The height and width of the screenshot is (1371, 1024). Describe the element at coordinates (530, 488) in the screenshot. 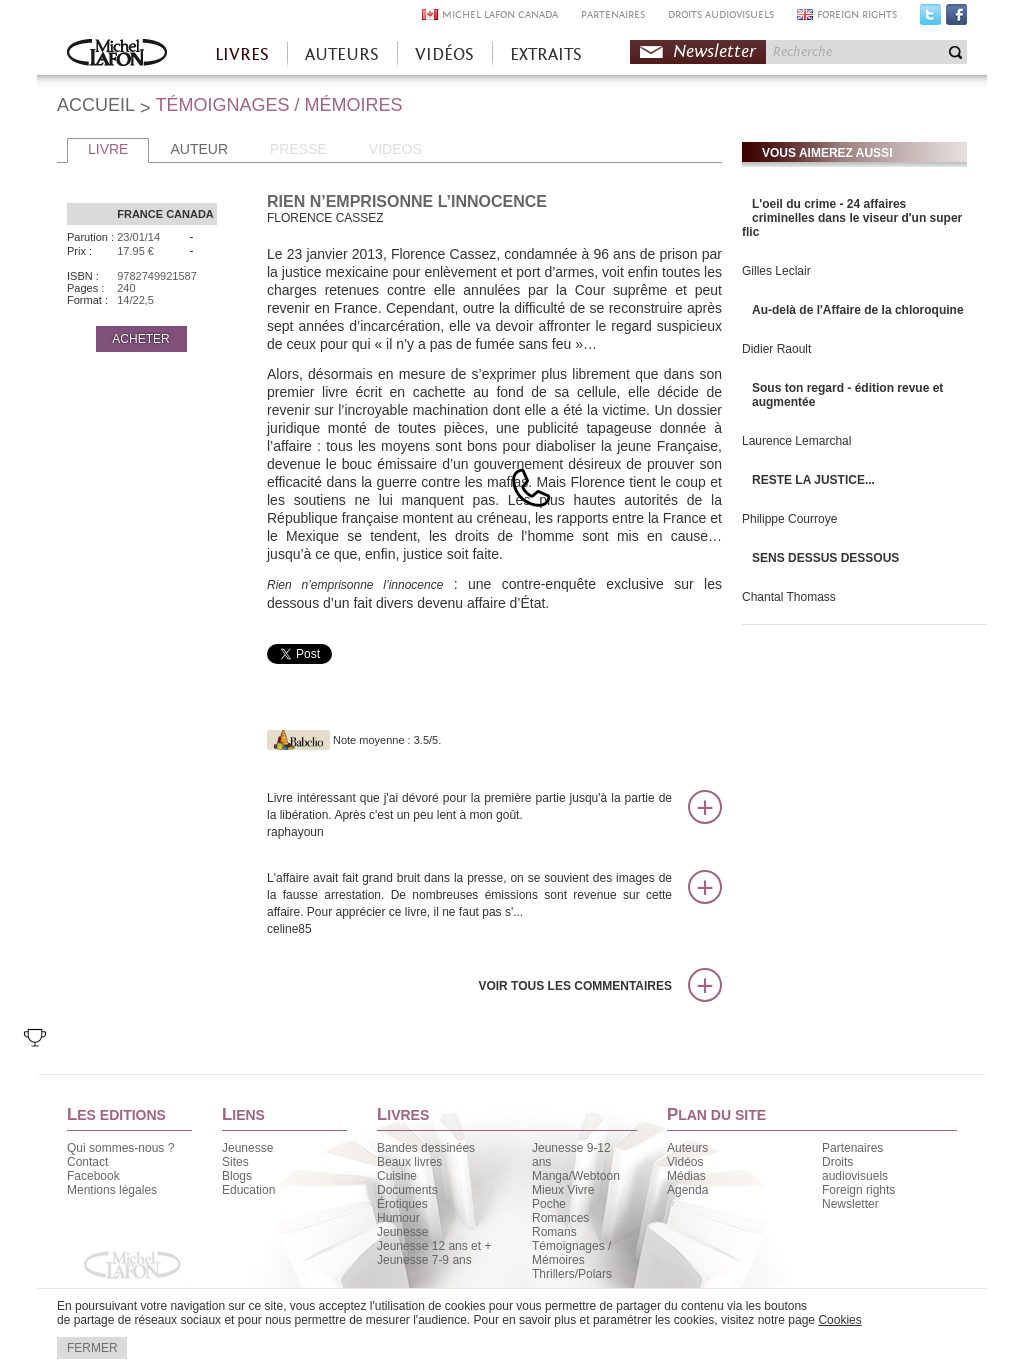

I see `make a phone call` at that location.